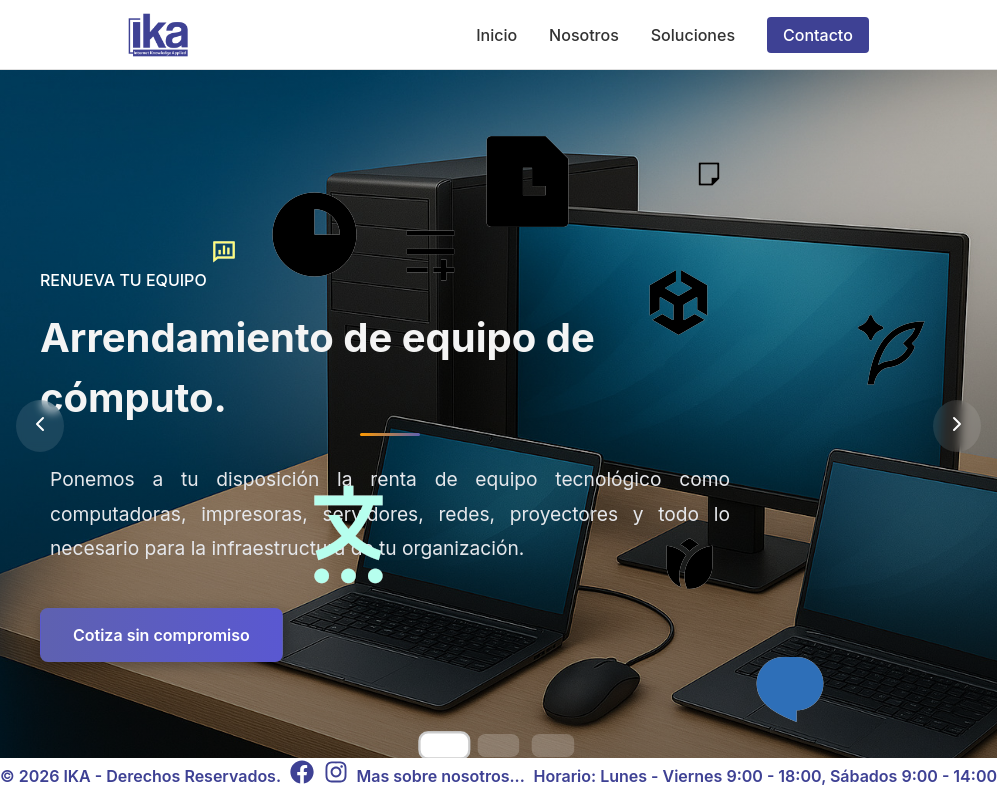 The width and height of the screenshot is (997, 790). I want to click on access nature or garden-related features, so click(689, 563).